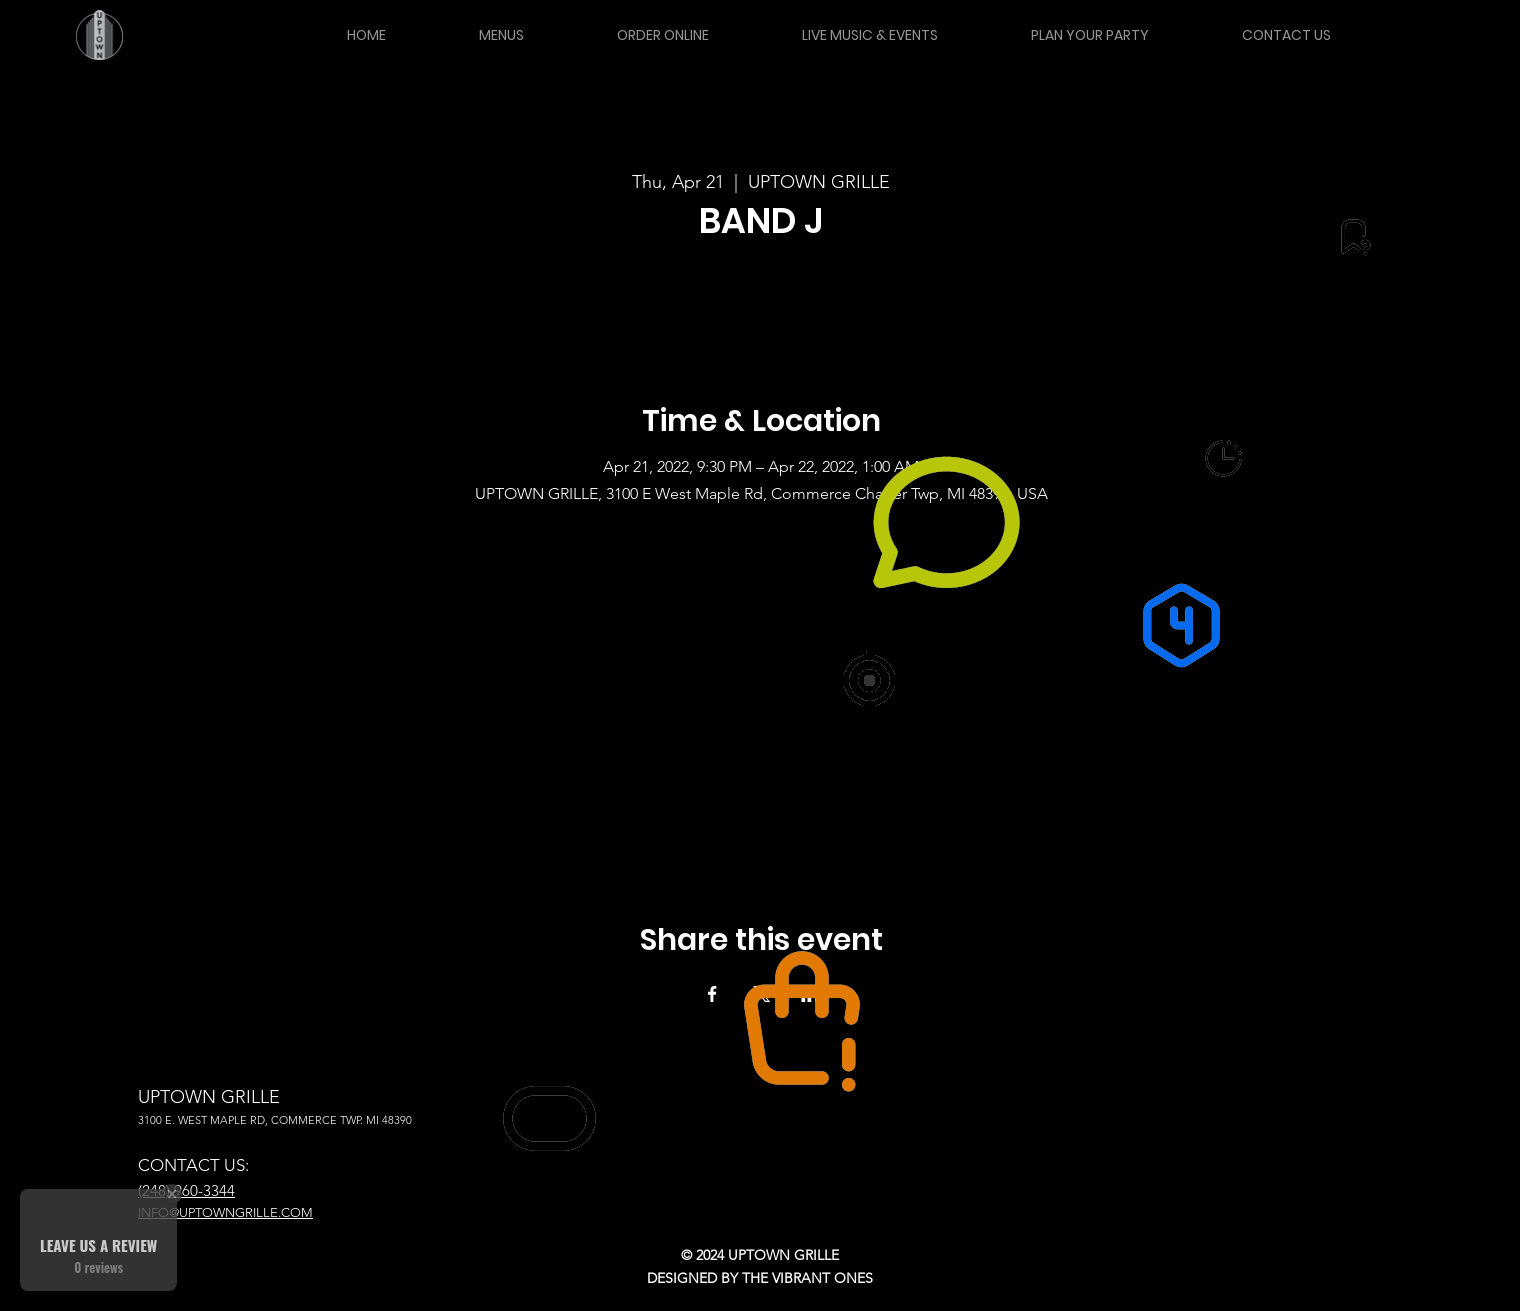 The width and height of the screenshot is (1520, 1311). I want to click on indicates GPS location is locked and active, so click(869, 680).